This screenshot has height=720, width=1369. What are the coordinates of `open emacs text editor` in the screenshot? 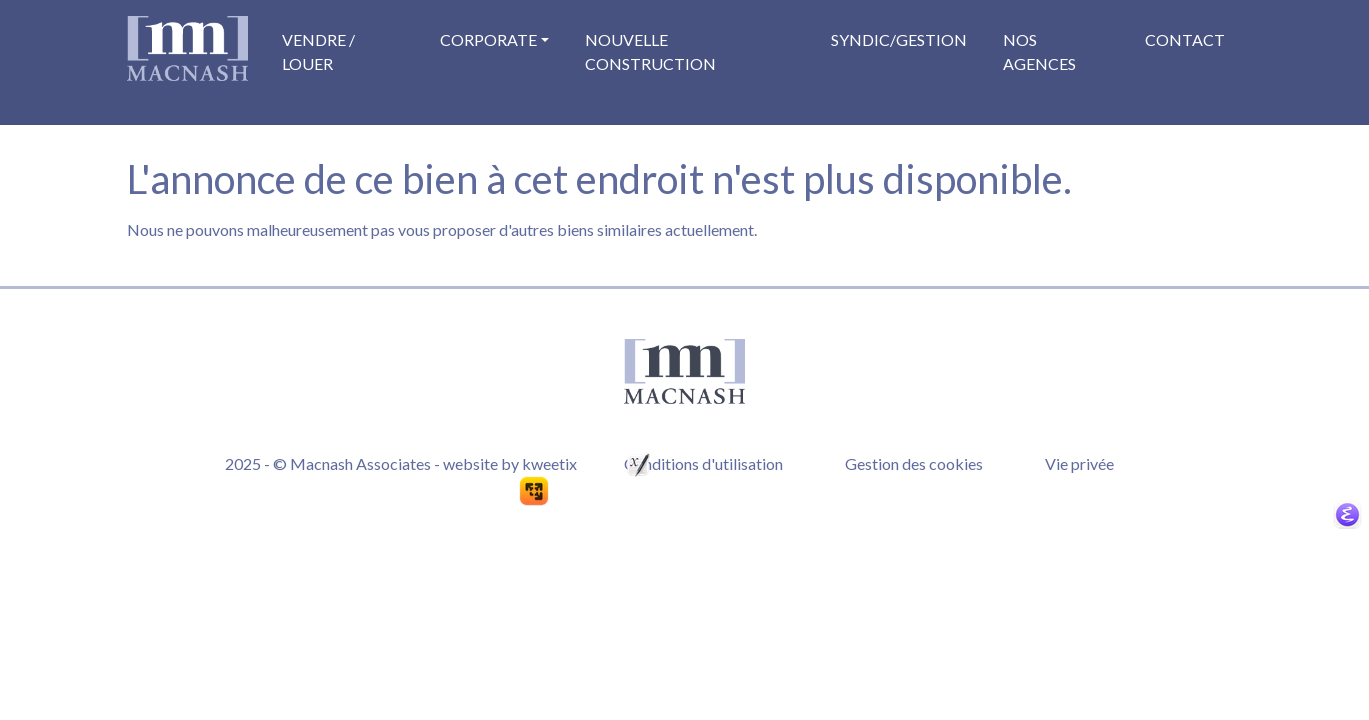 It's located at (1347, 514).